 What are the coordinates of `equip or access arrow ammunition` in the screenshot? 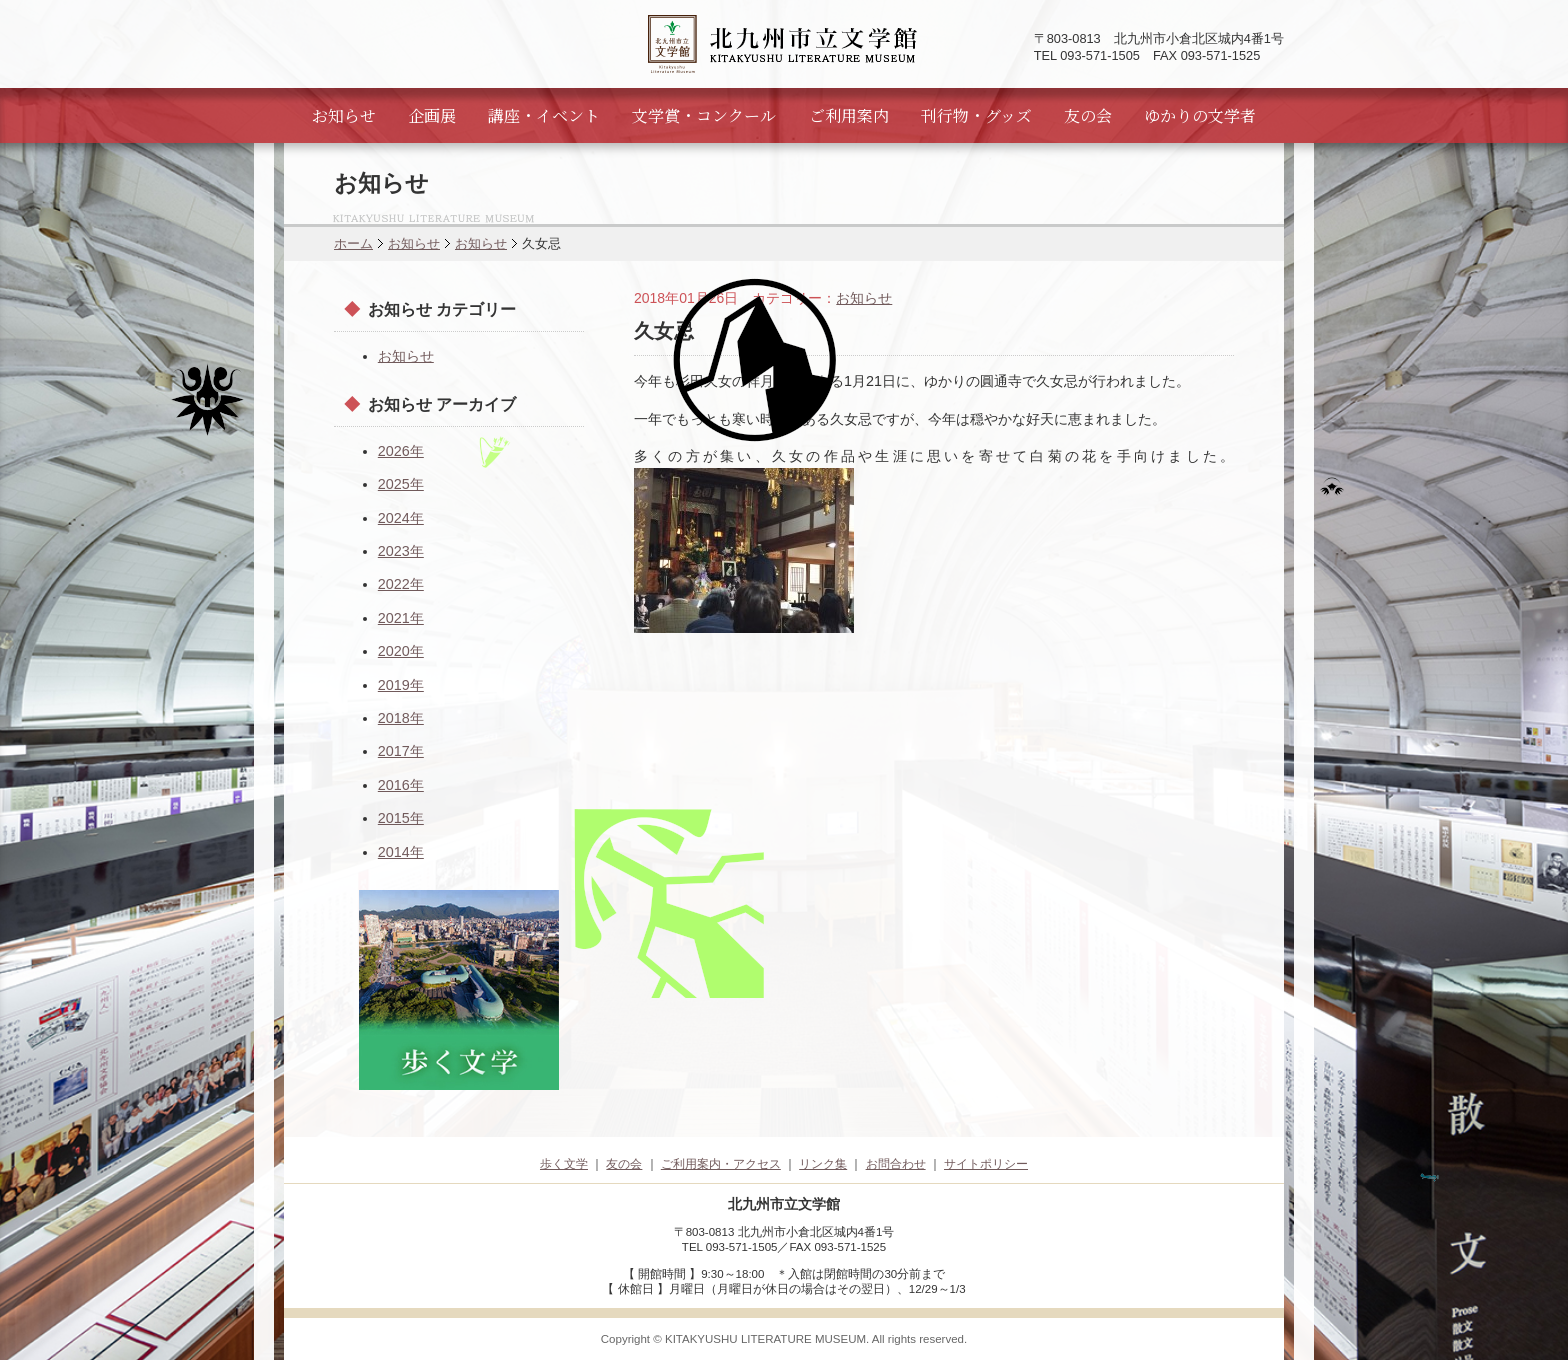 It's located at (495, 452).